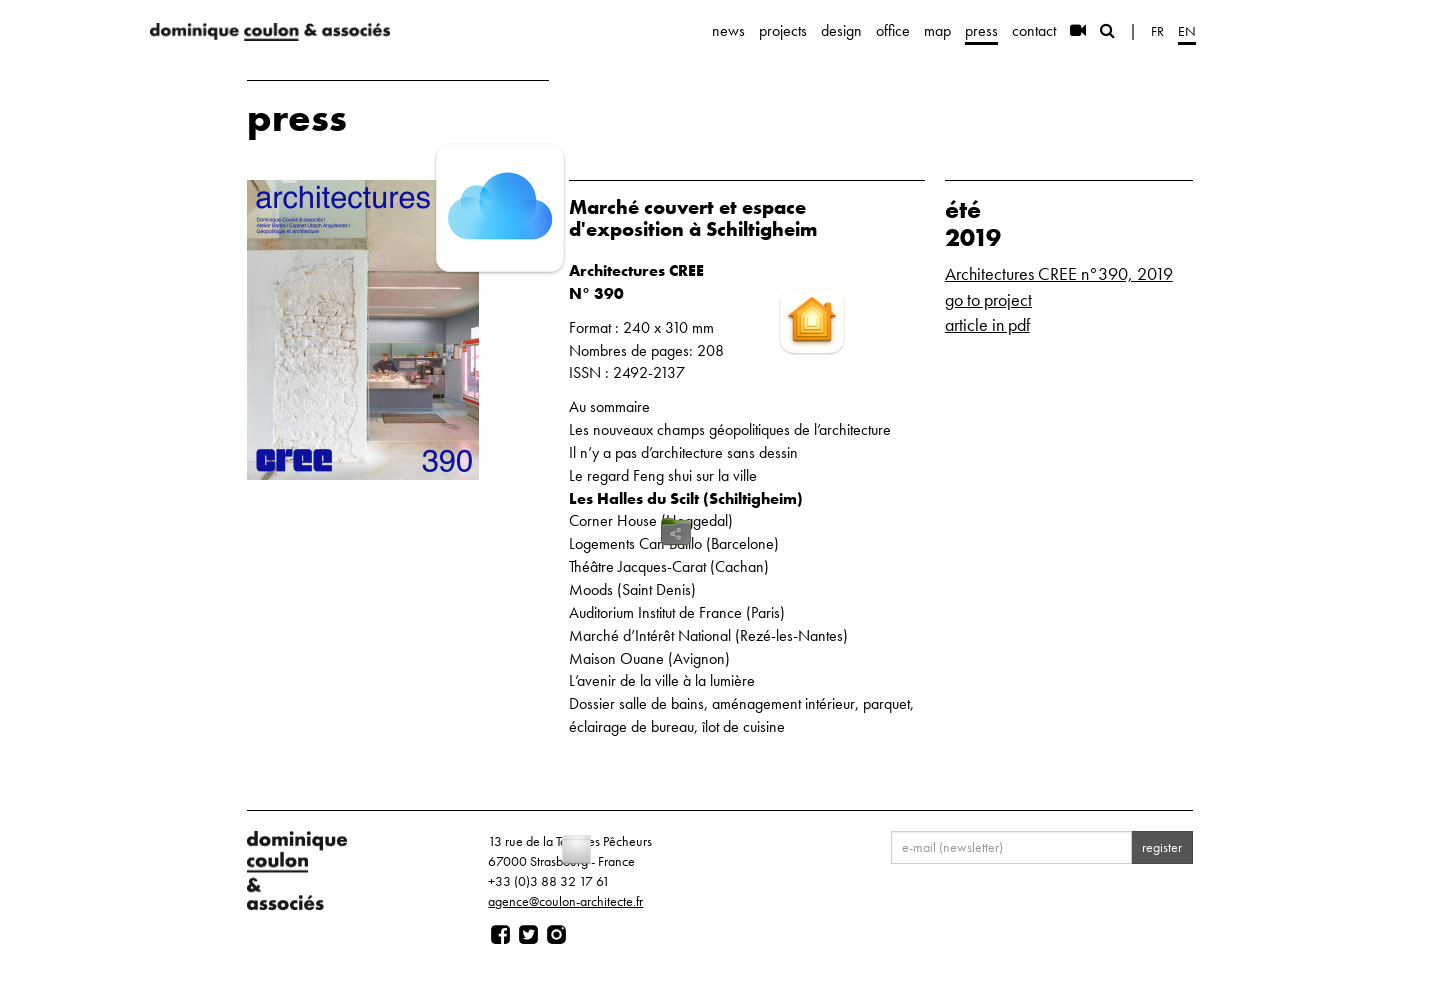  I want to click on access iCloud Drive diagnostics, so click(500, 208).